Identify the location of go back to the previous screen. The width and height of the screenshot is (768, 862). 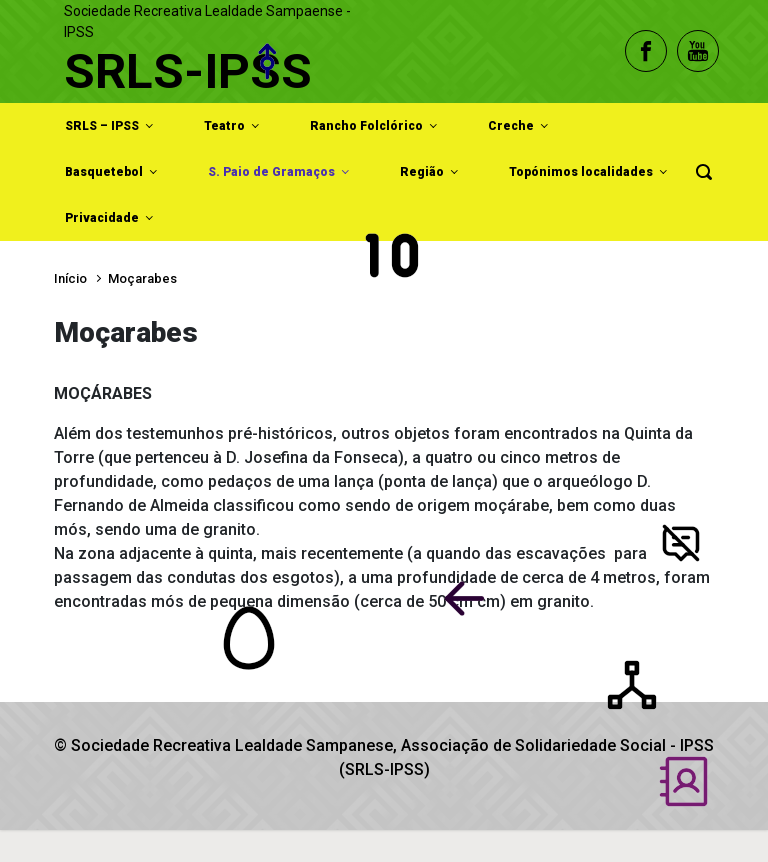
(464, 598).